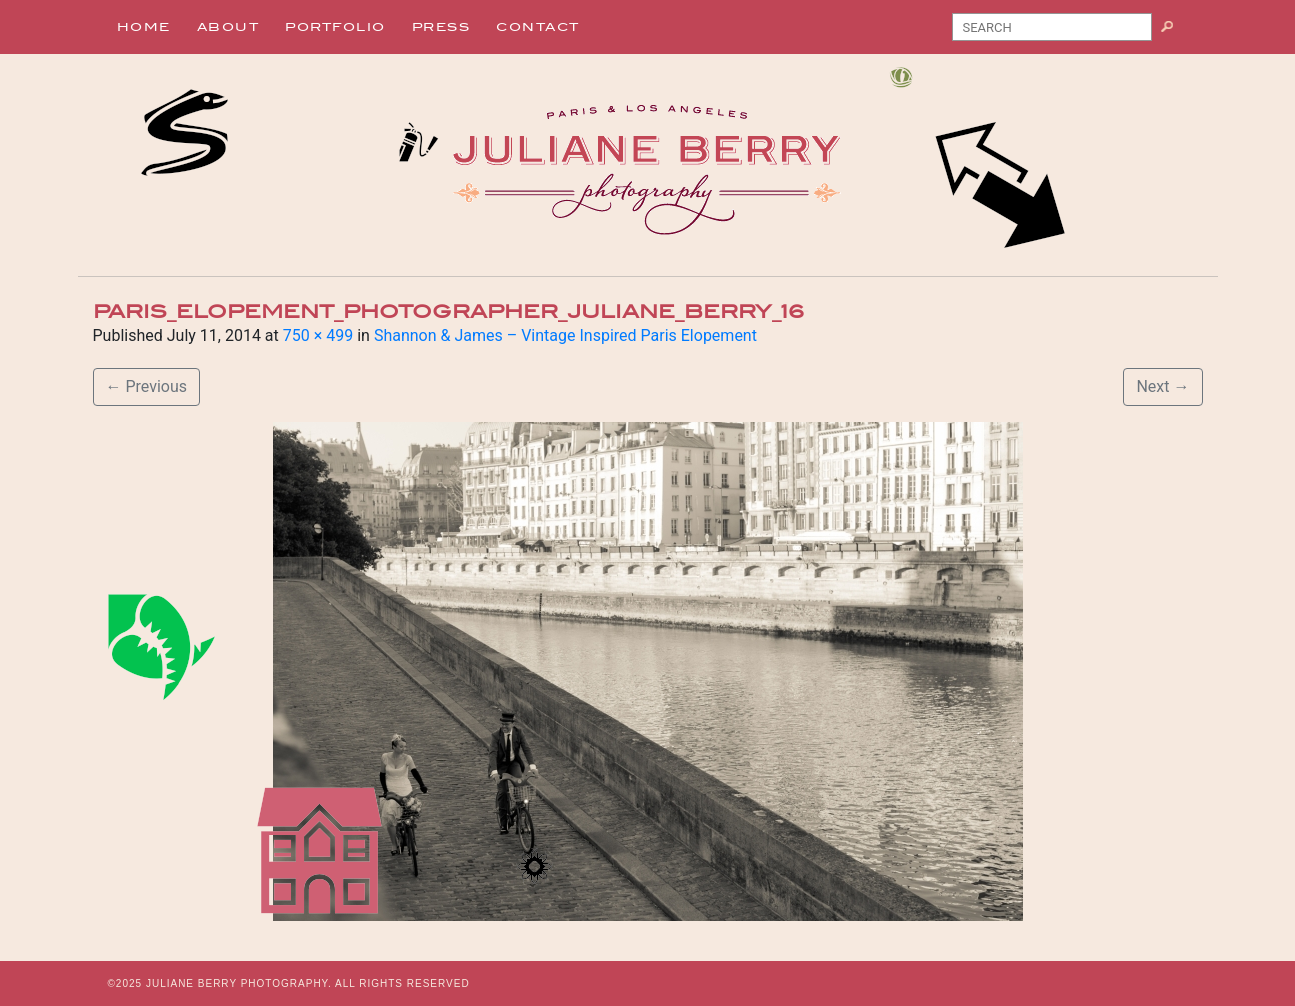 The image size is (1295, 1006). What do you see at coordinates (1000, 185) in the screenshot?
I see `switch between two states or modes` at bounding box center [1000, 185].